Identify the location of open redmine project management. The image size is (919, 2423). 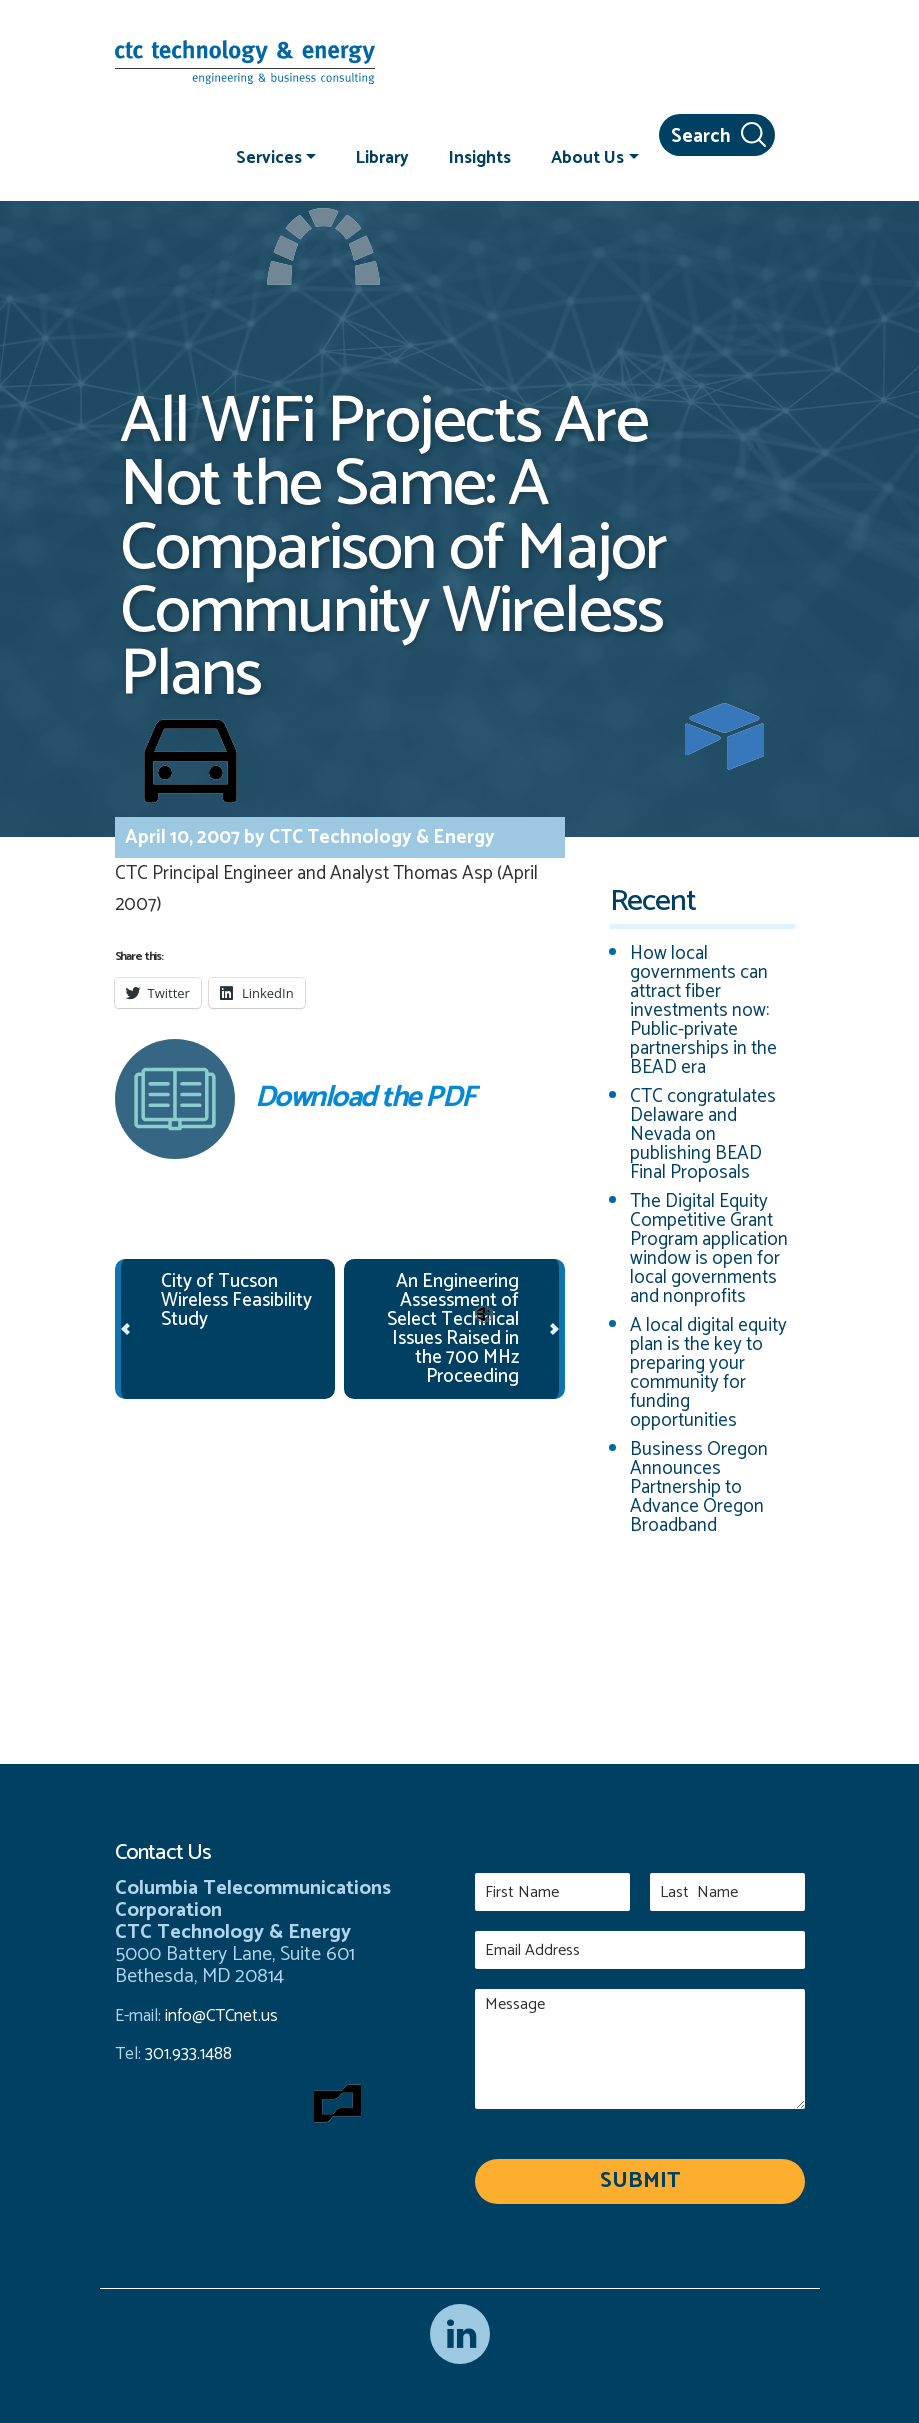
(323, 246).